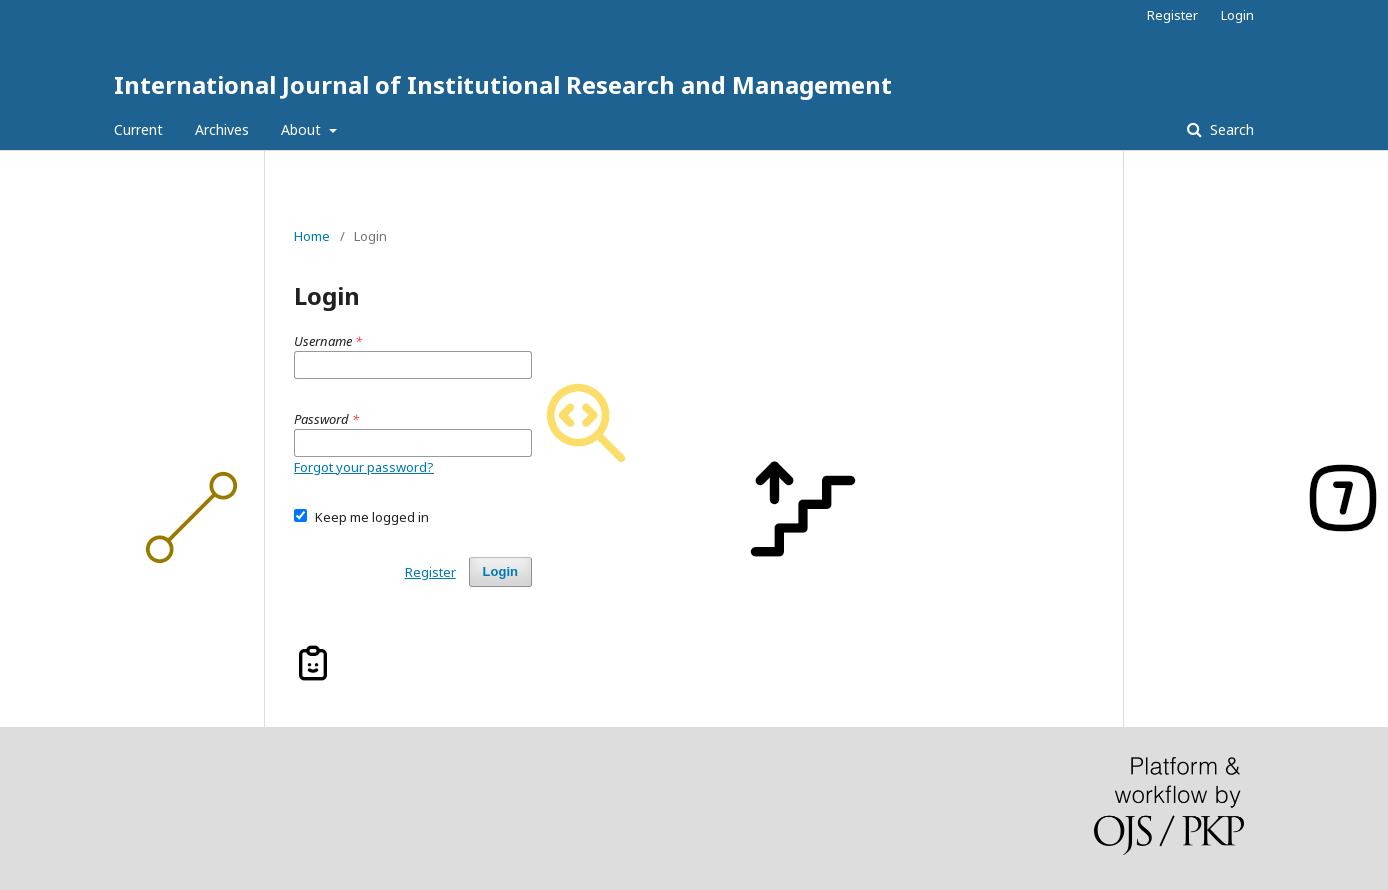  I want to click on draw a line segment between two points, so click(191, 517).